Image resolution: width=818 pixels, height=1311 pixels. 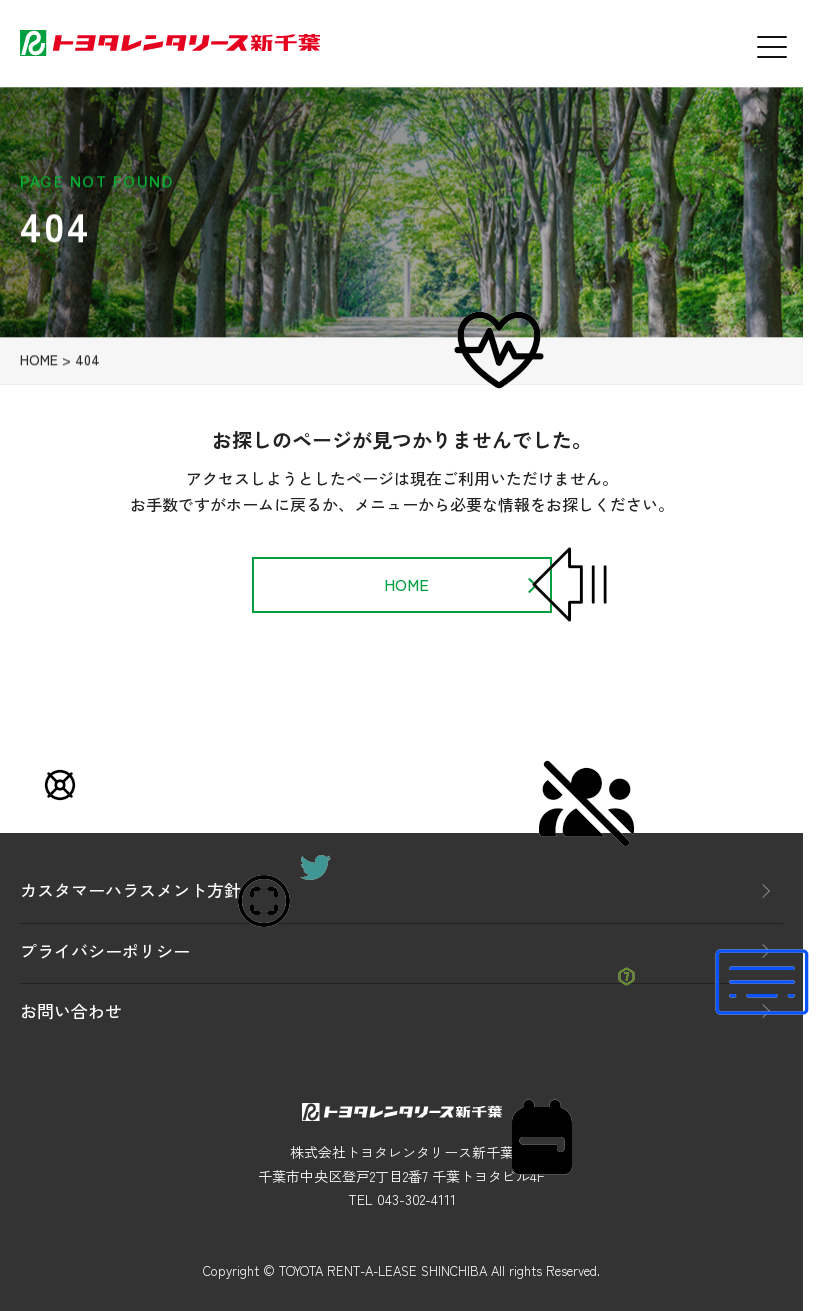 What do you see at coordinates (315, 867) in the screenshot?
I see `share to twitter` at bounding box center [315, 867].